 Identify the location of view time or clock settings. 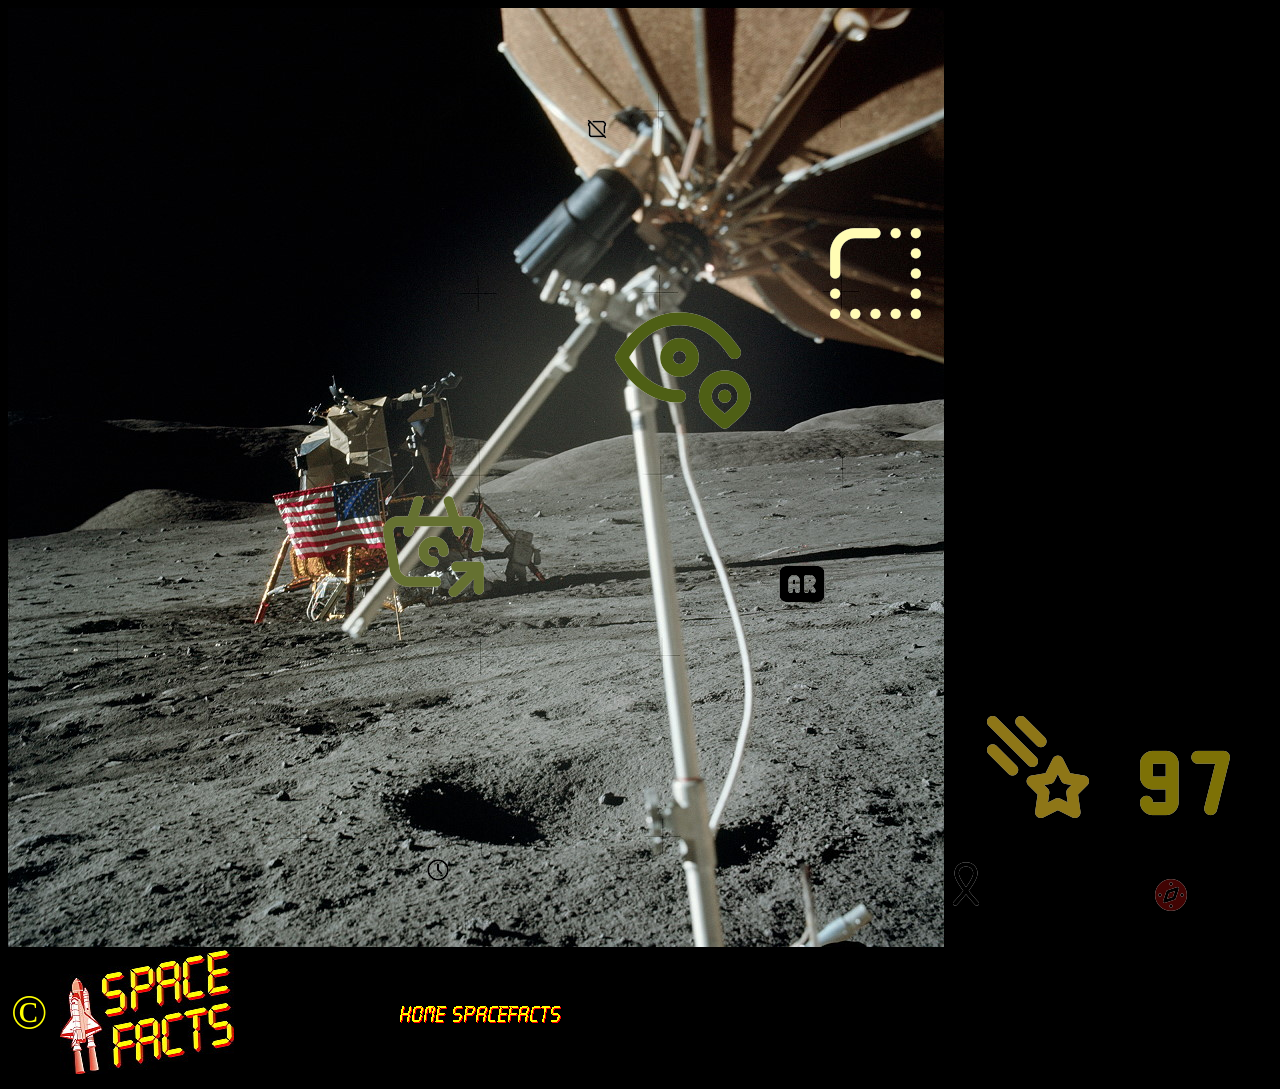
(438, 870).